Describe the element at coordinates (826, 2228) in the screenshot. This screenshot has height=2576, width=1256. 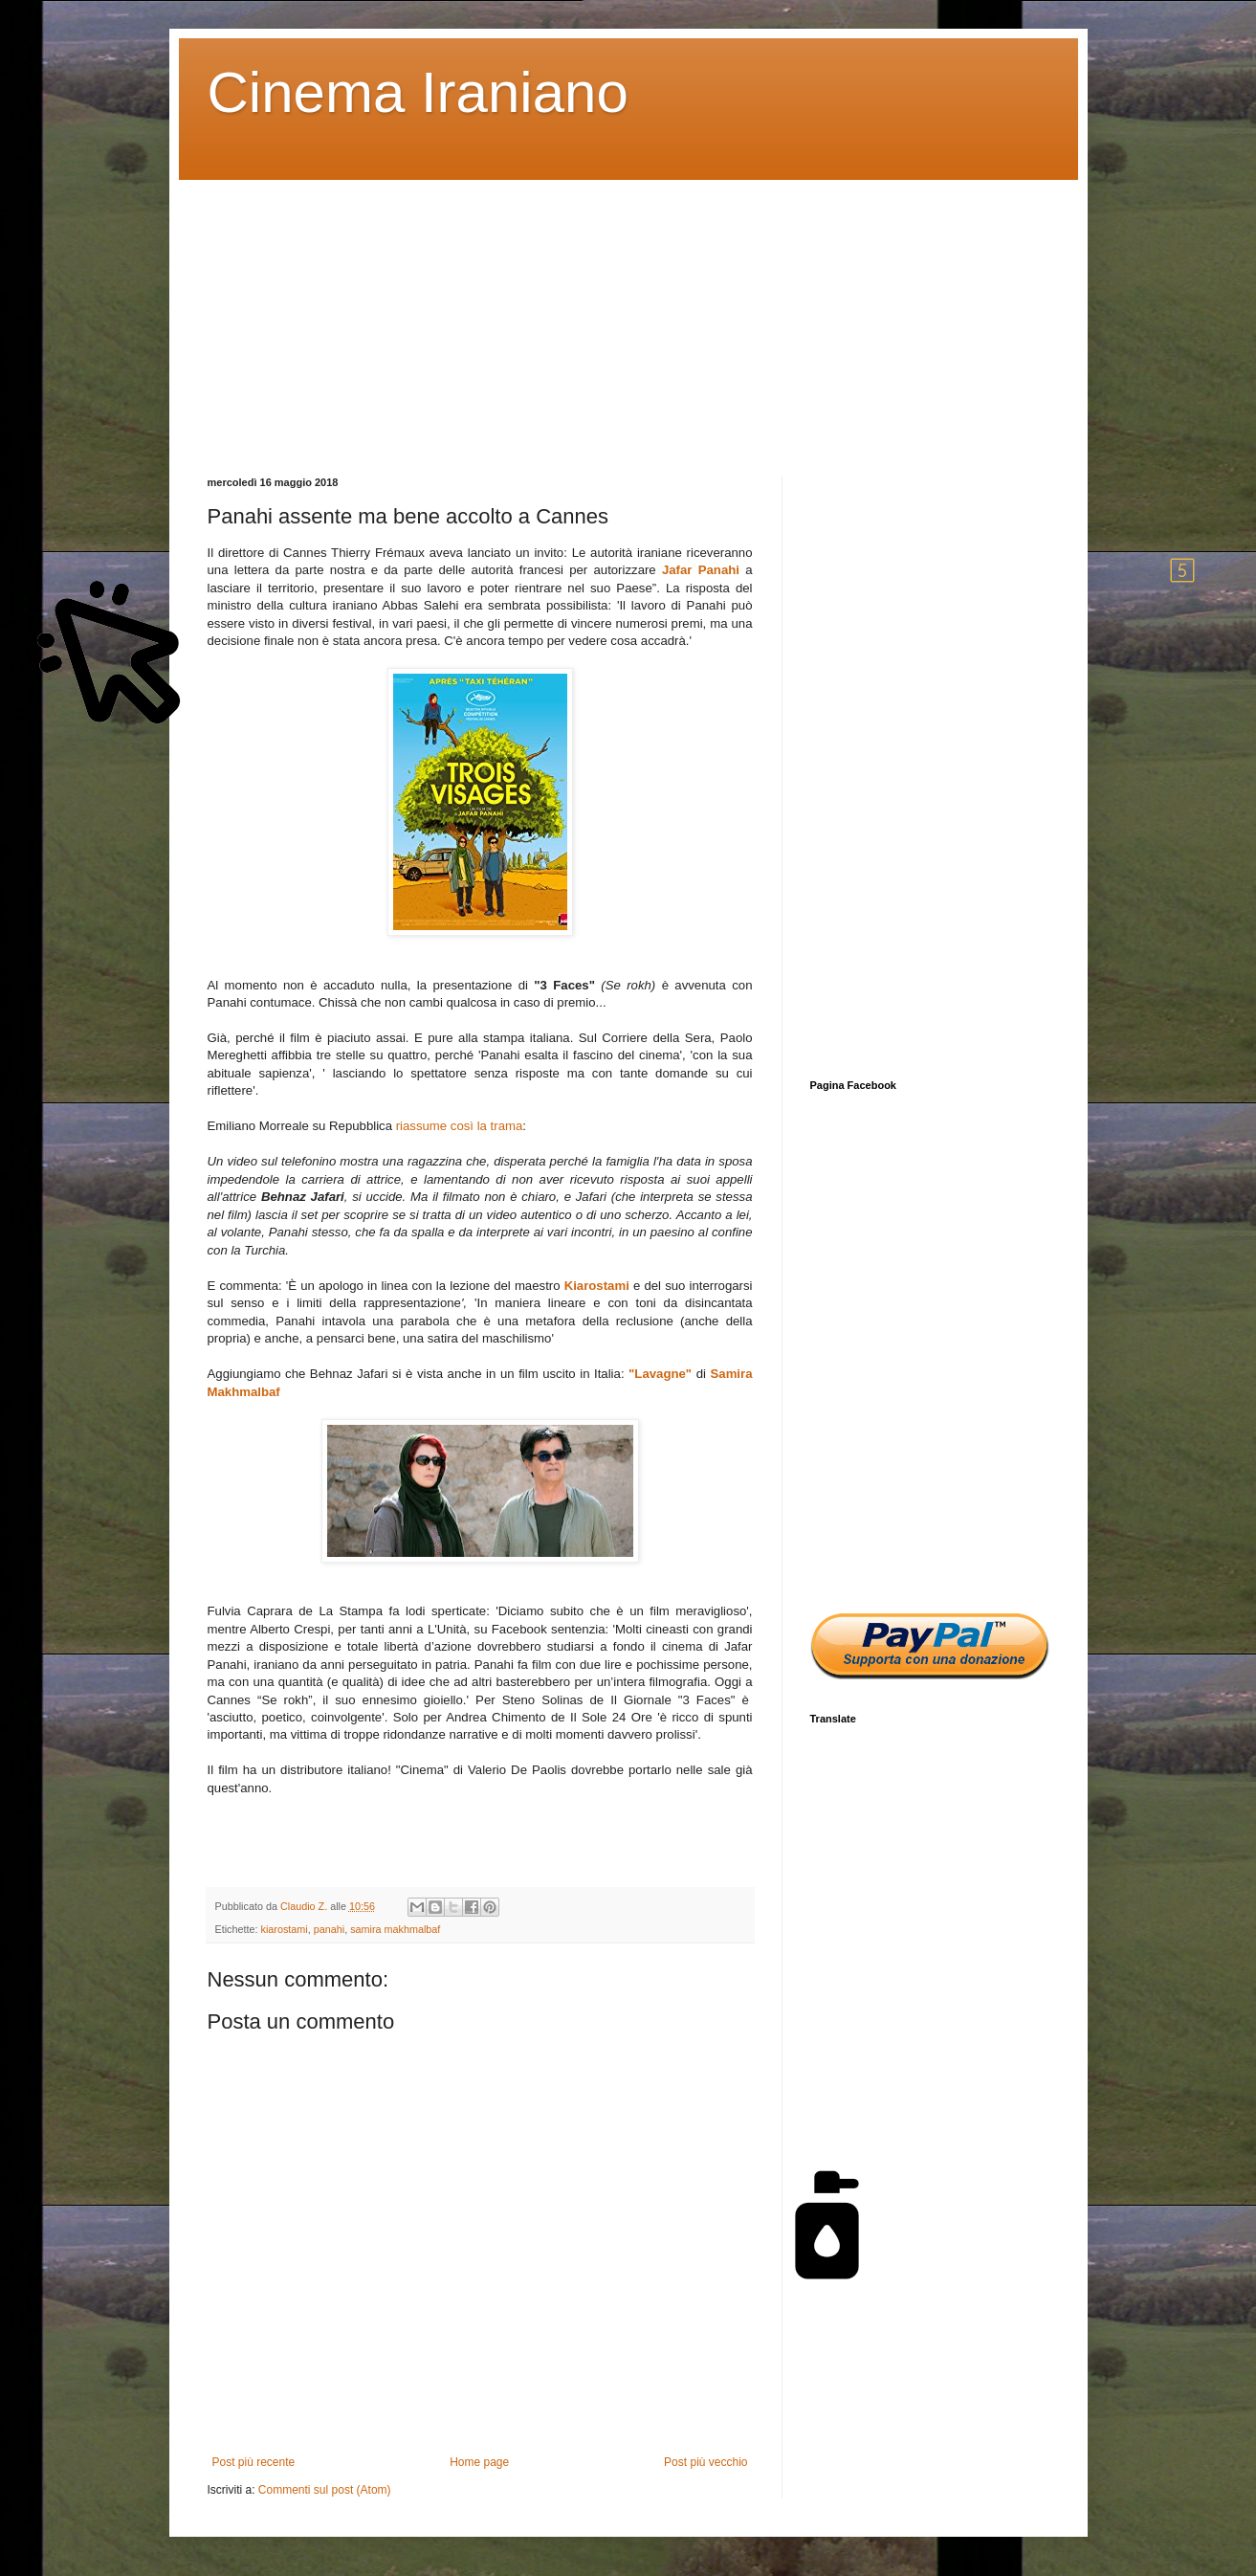
I see `access hand sanitizer or soap dispenser location` at that location.